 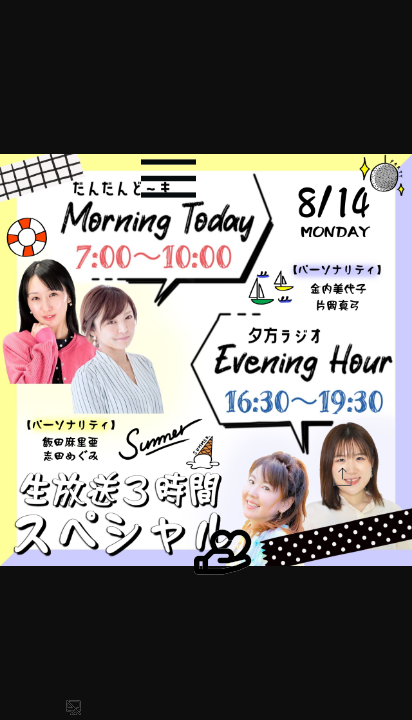 I want to click on upload a file or document, so click(x=342, y=477).